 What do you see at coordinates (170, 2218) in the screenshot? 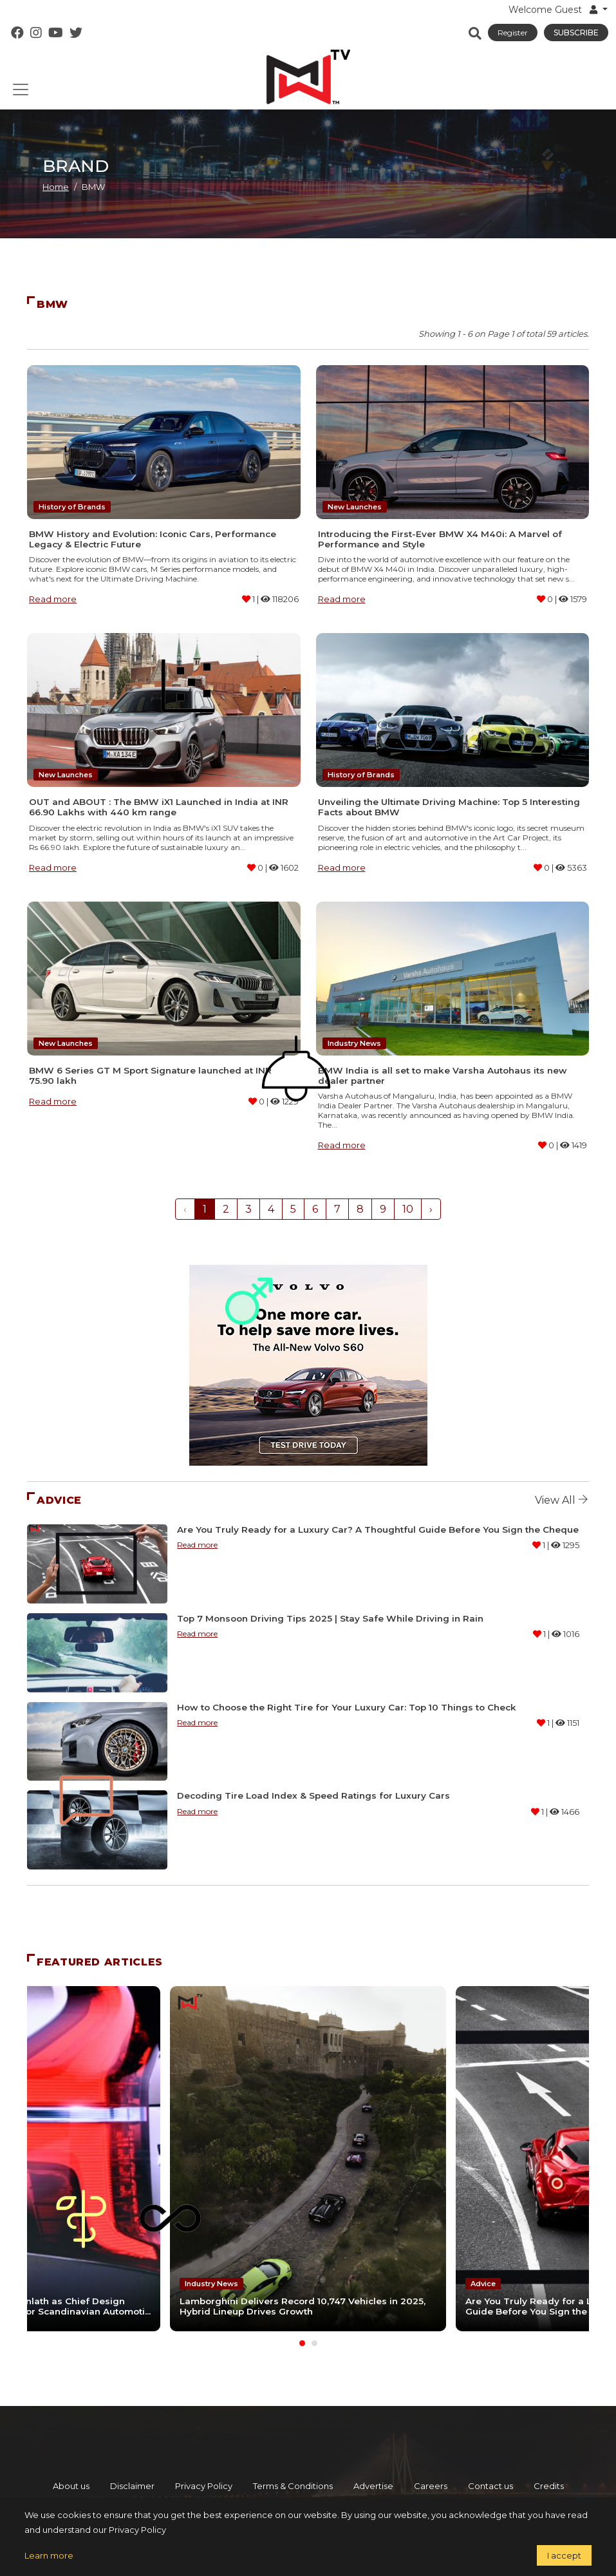
I see `indicates unlimited or infinite option` at bounding box center [170, 2218].